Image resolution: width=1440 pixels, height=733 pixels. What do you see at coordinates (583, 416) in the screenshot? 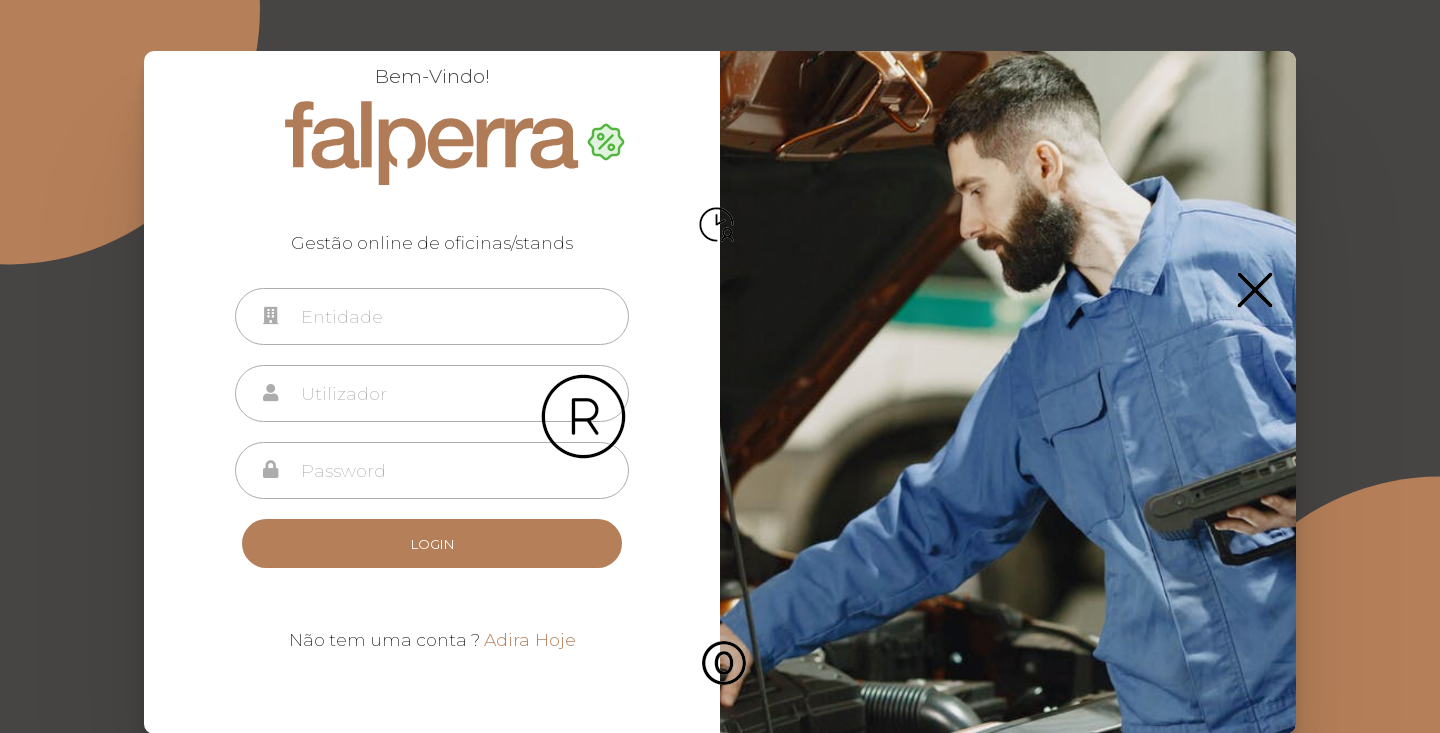
I see `indicates registered trademark status` at bounding box center [583, 416].